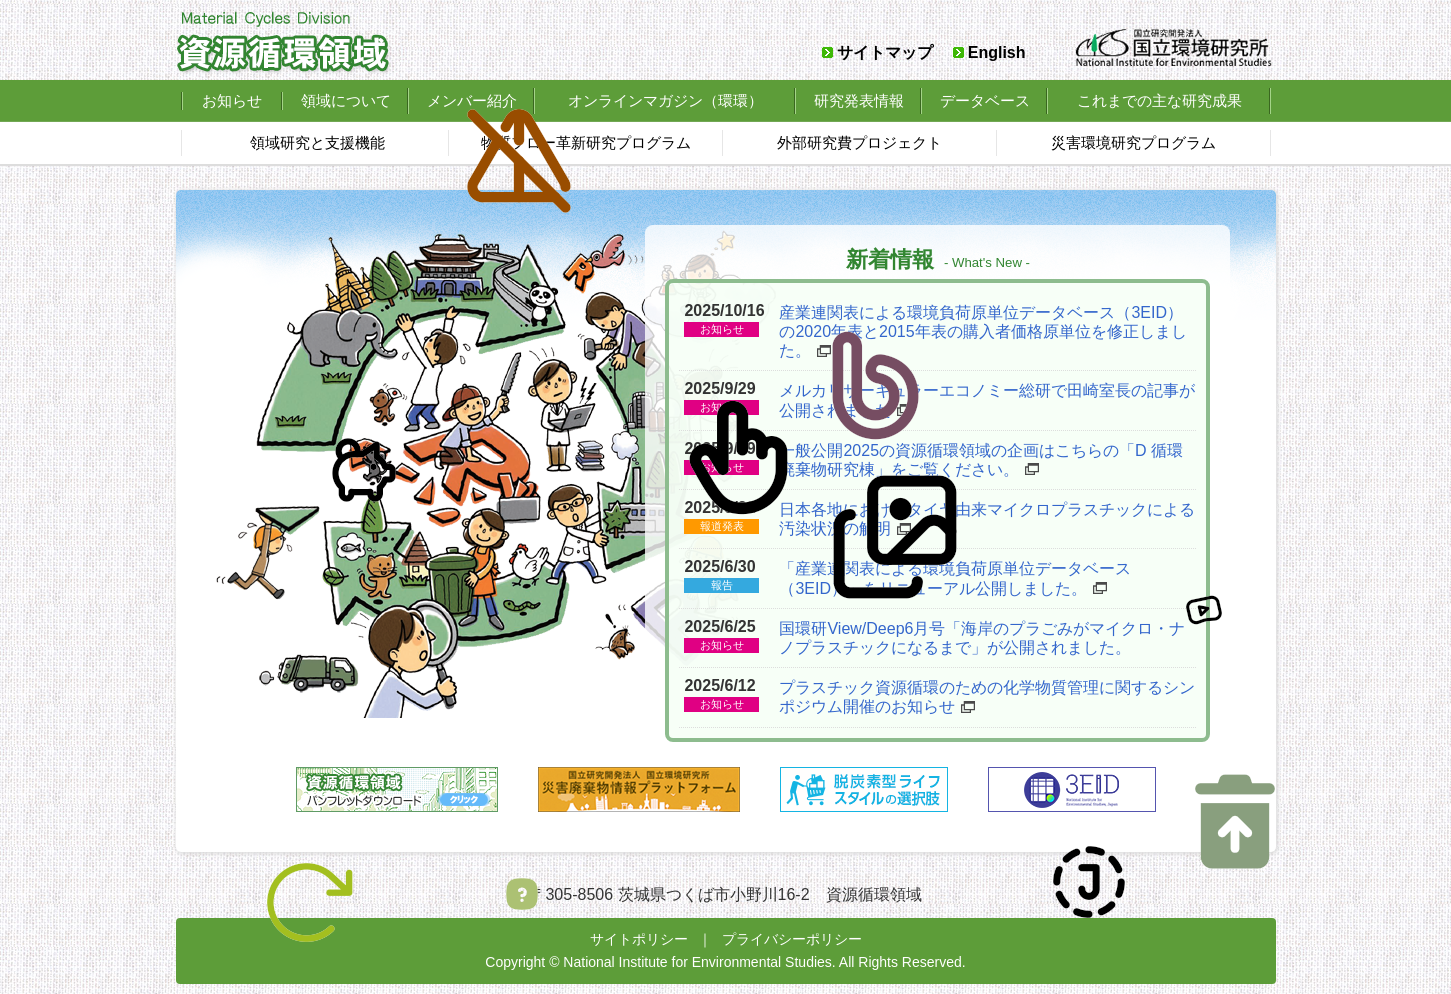  What do you see at coordinates (1089, 882) in the screenshot?
I see `indicates a pending or in-progress item labeled "J"` at bounding box center [1089, 882].